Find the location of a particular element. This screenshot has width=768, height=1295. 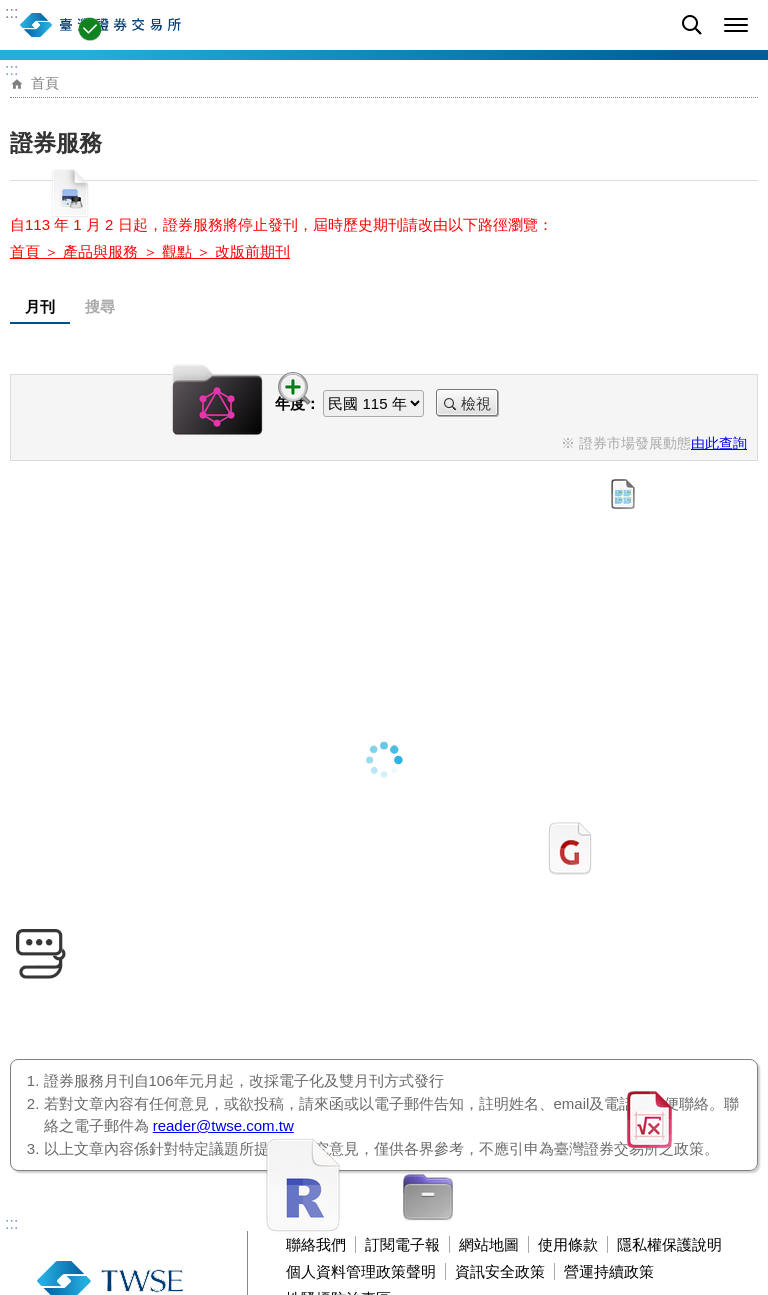

open the file manager application is located at coordinates (428, 1197).